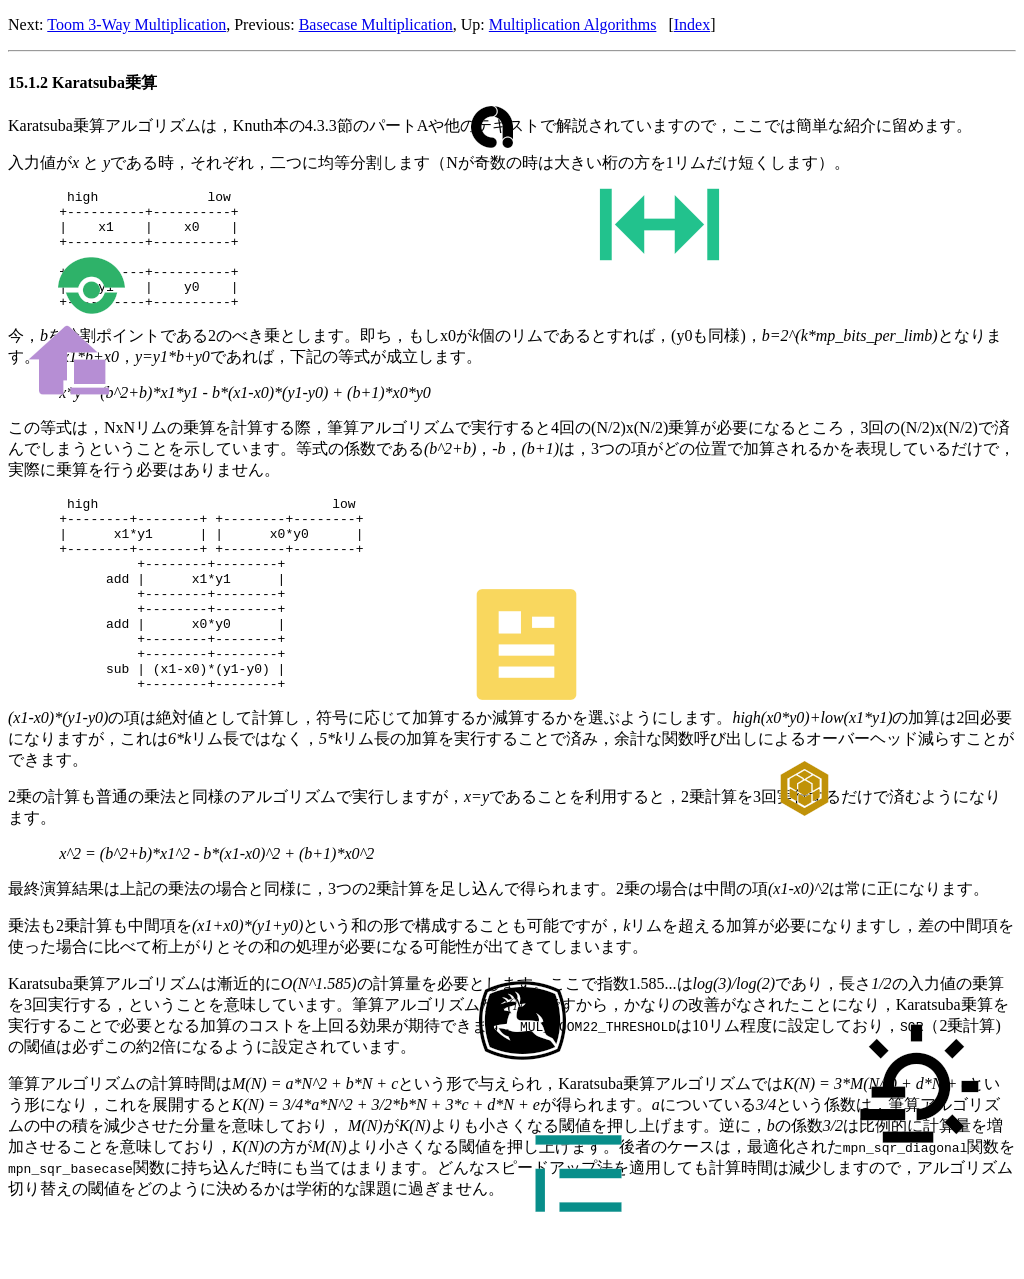 The height and width of the screenshot is (1279, 1024). I want to click on view article or document, so click(526, 644).